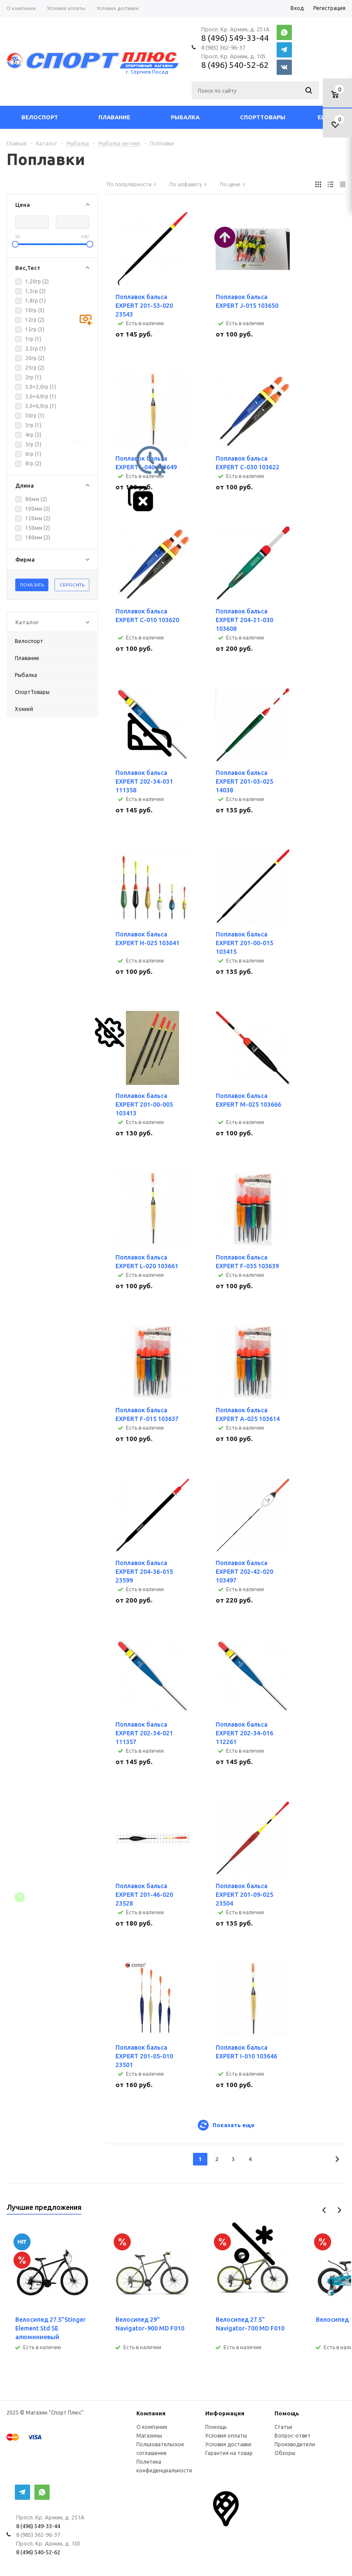 The height and width of the screenshot is (2576, 352). I want to click on disable regular expression search, so click(254, 2244).